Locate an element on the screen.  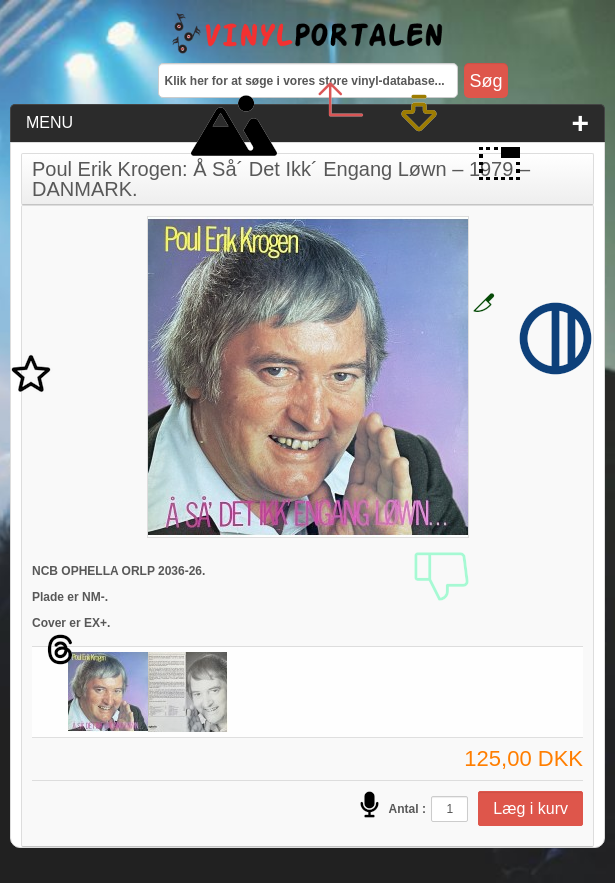
access kitchen or cooking tools is located at coordinates (484, 303).